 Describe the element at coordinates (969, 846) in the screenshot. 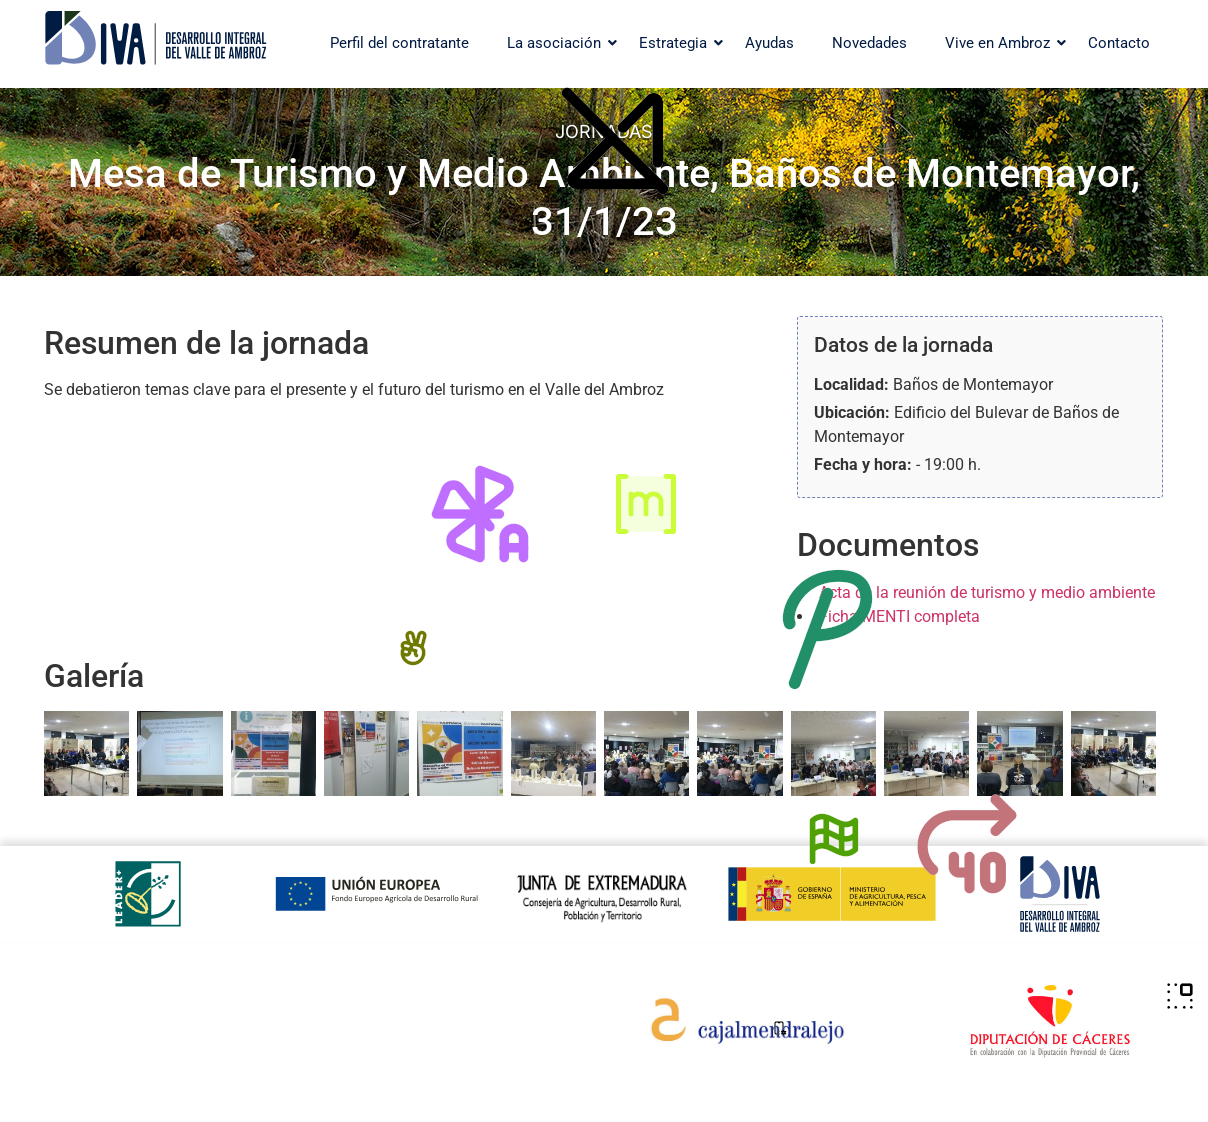

I see `skip forward 40 seconds` at that location.